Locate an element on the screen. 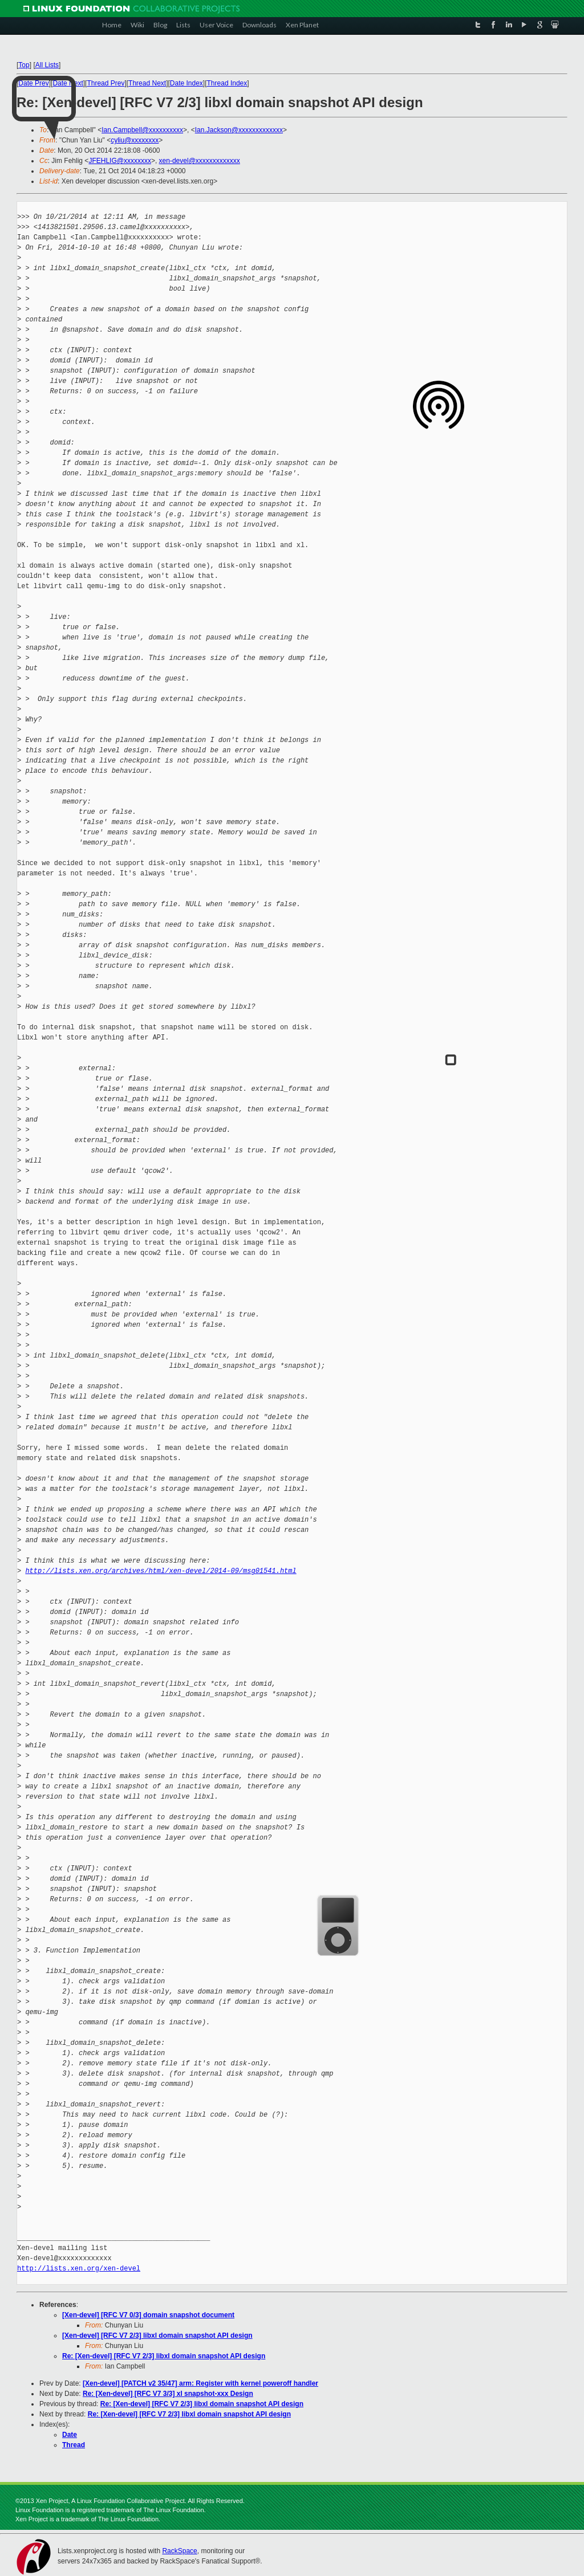 The height and width of the screenshot is (2576, 584). open multimedia player application is located at coordinates (338, 1925).